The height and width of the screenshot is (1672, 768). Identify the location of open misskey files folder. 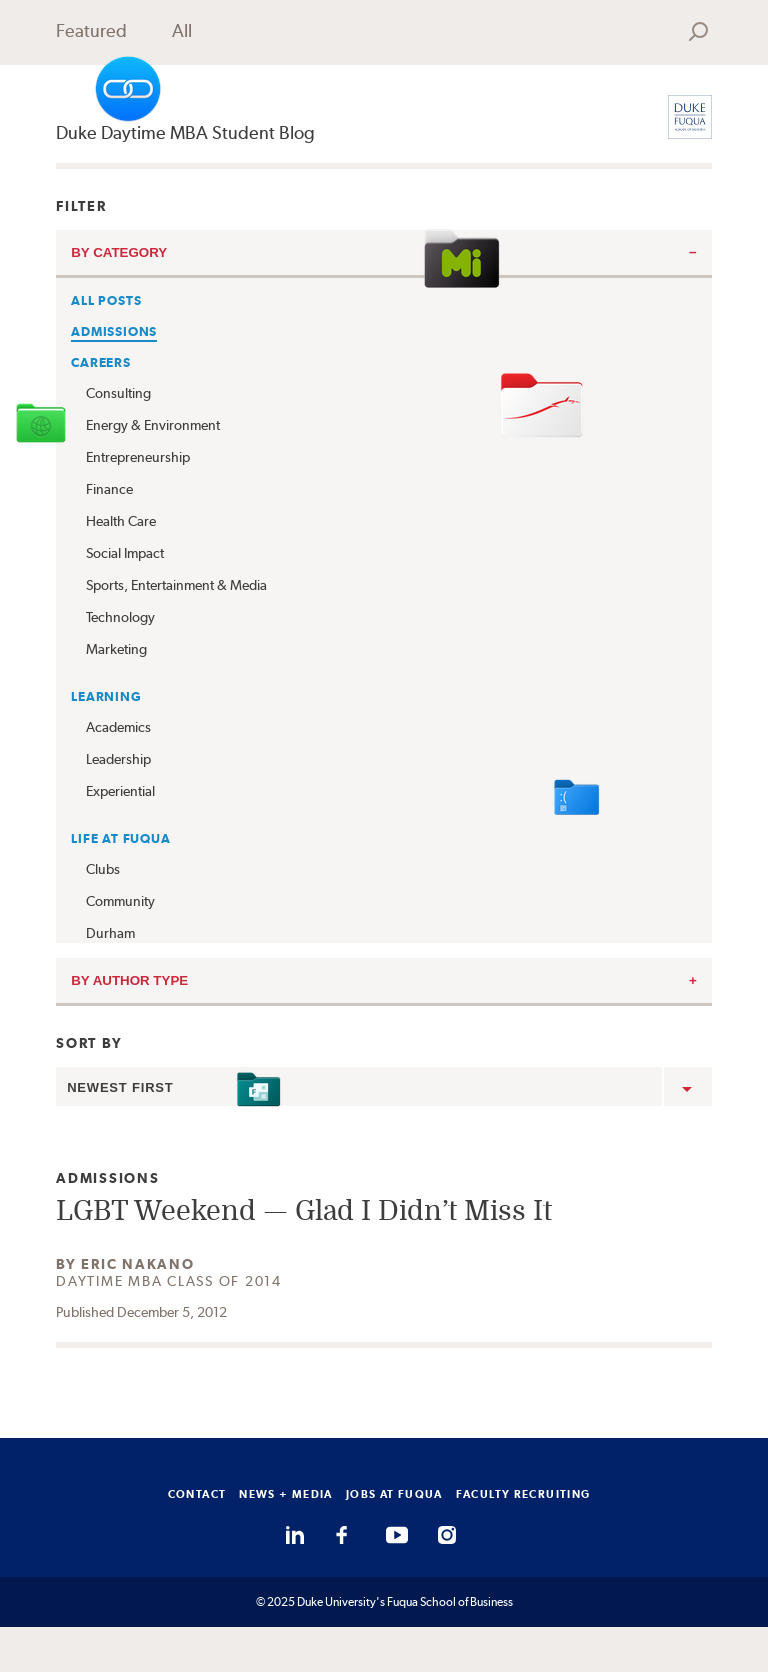
(461, 260).